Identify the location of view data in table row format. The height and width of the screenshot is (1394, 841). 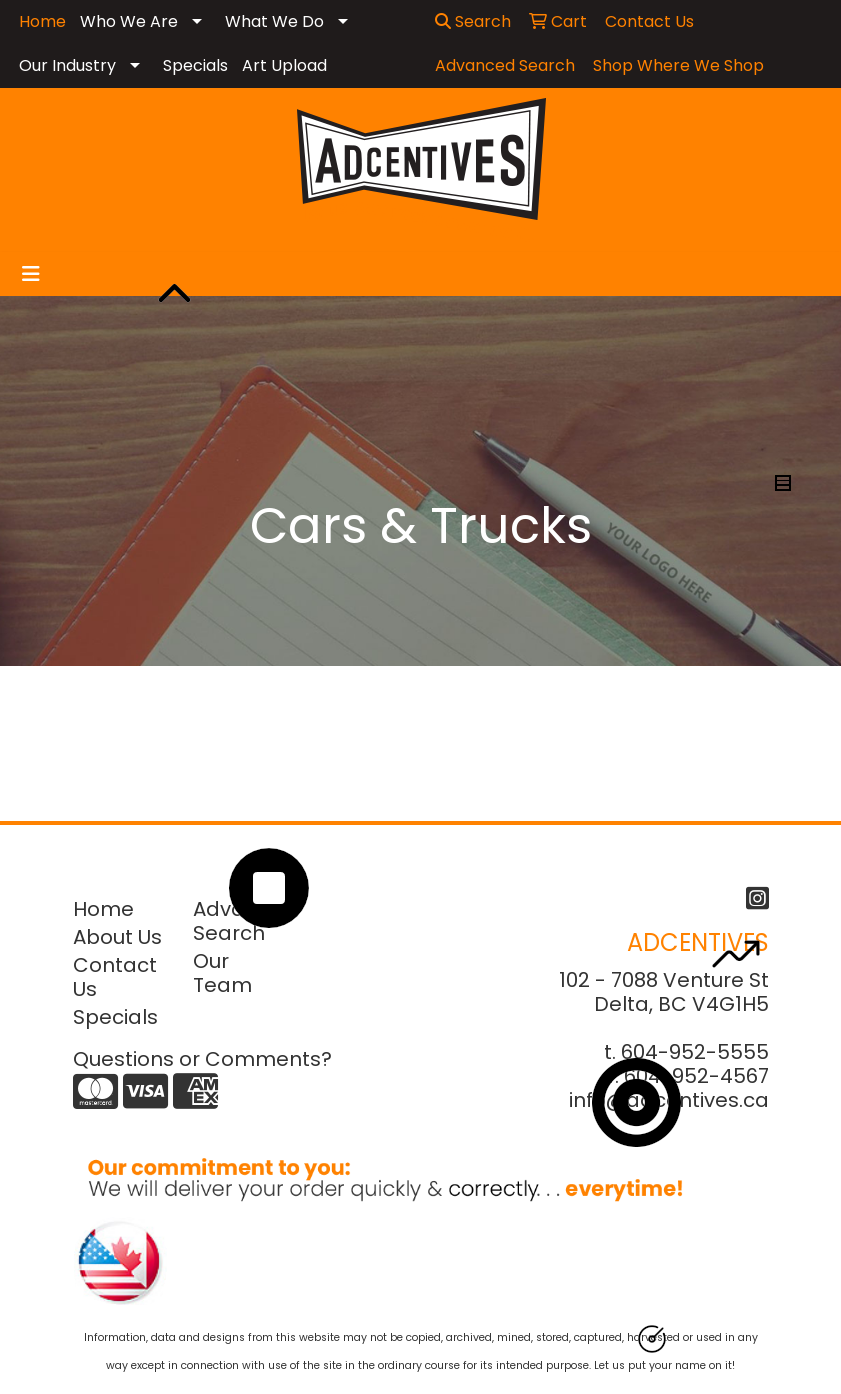
(783, 483).